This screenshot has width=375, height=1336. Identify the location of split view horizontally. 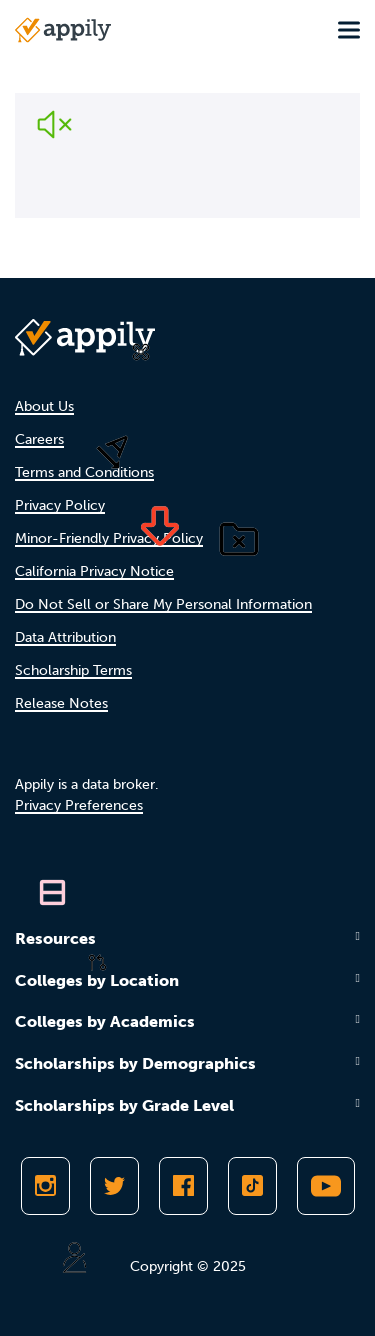
(52, 892).